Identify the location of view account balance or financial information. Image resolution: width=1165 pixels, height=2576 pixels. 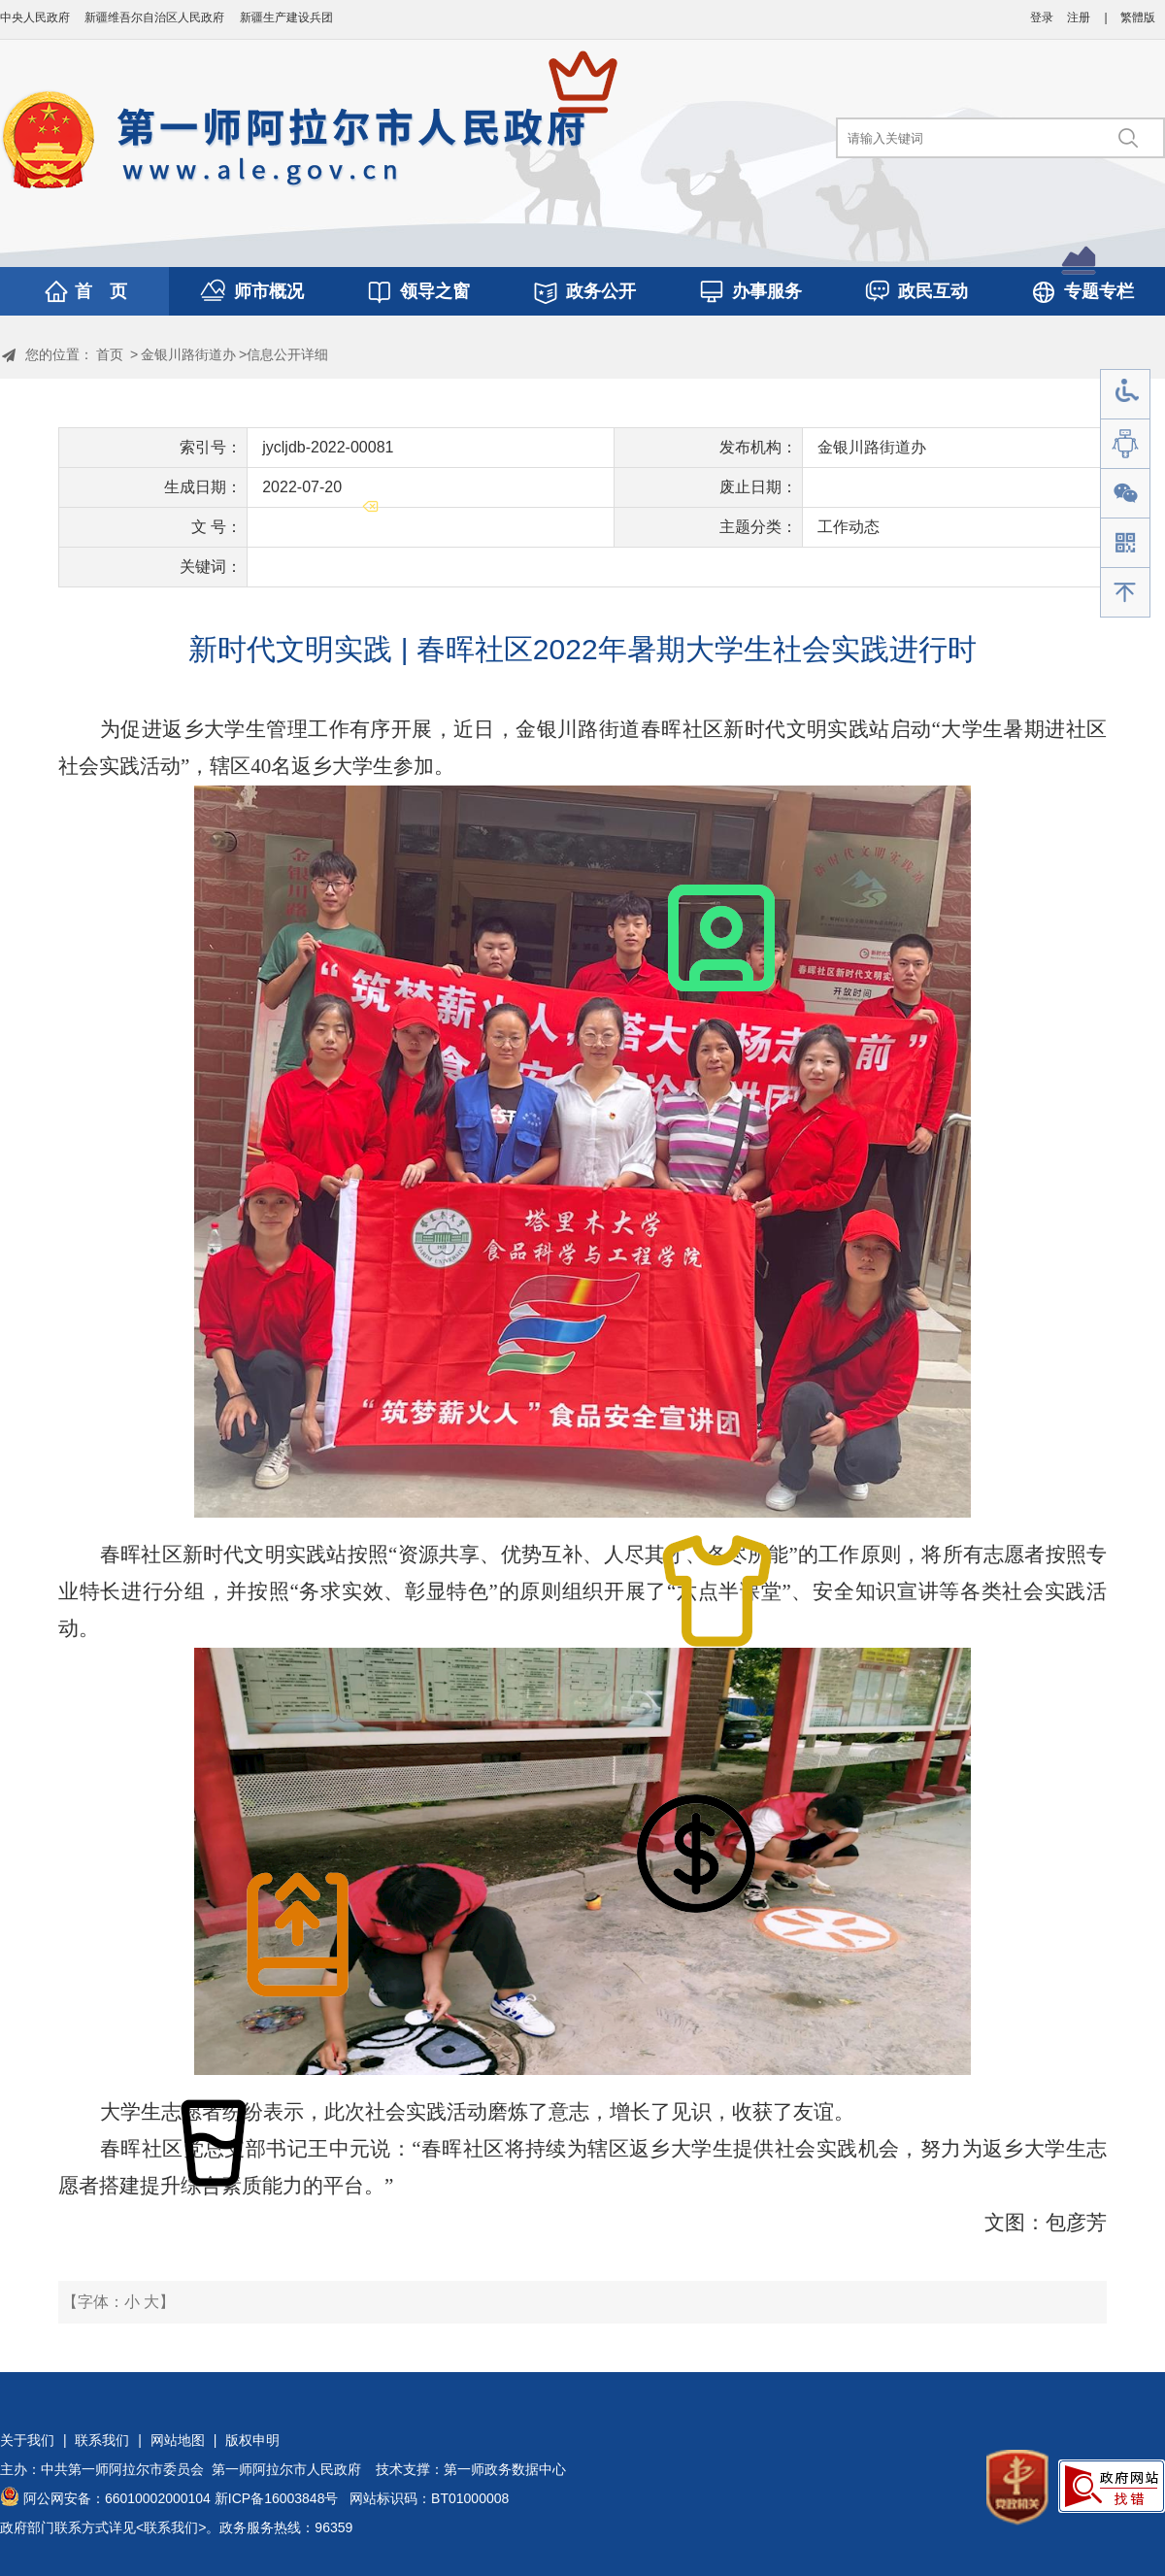
(696, 1854).